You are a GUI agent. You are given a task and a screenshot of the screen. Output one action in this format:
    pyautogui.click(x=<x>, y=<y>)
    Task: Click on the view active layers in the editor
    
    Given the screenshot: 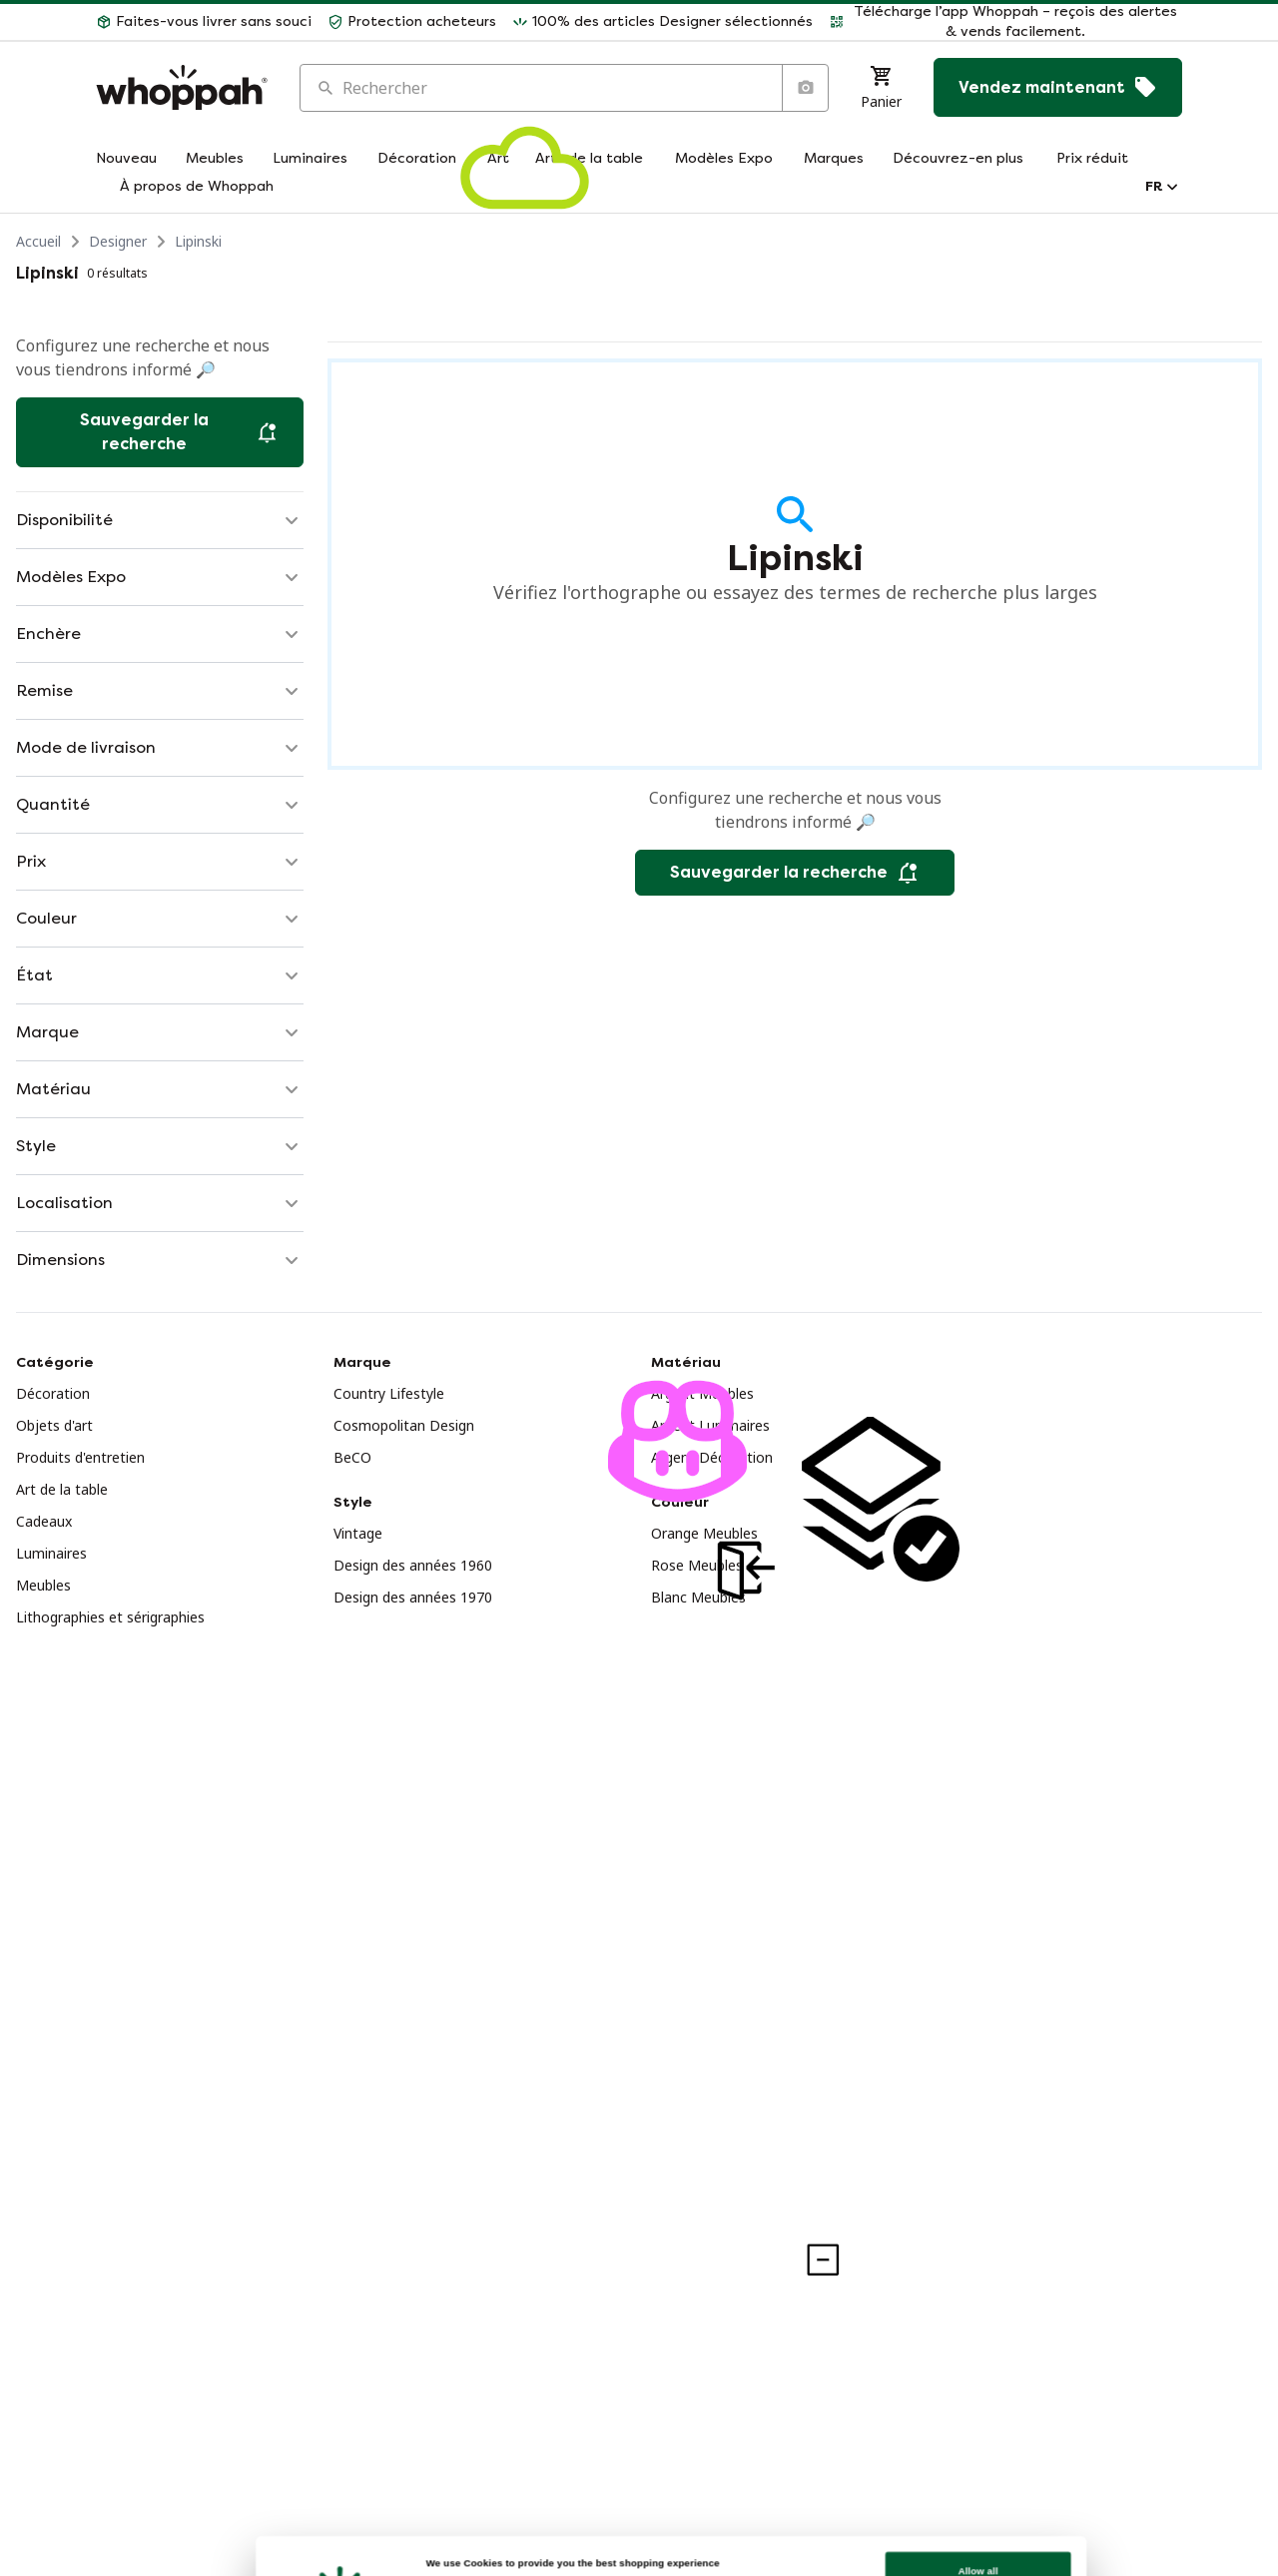 What is the action you would take?
    pyautogui.click(x=871, y=1493)
    